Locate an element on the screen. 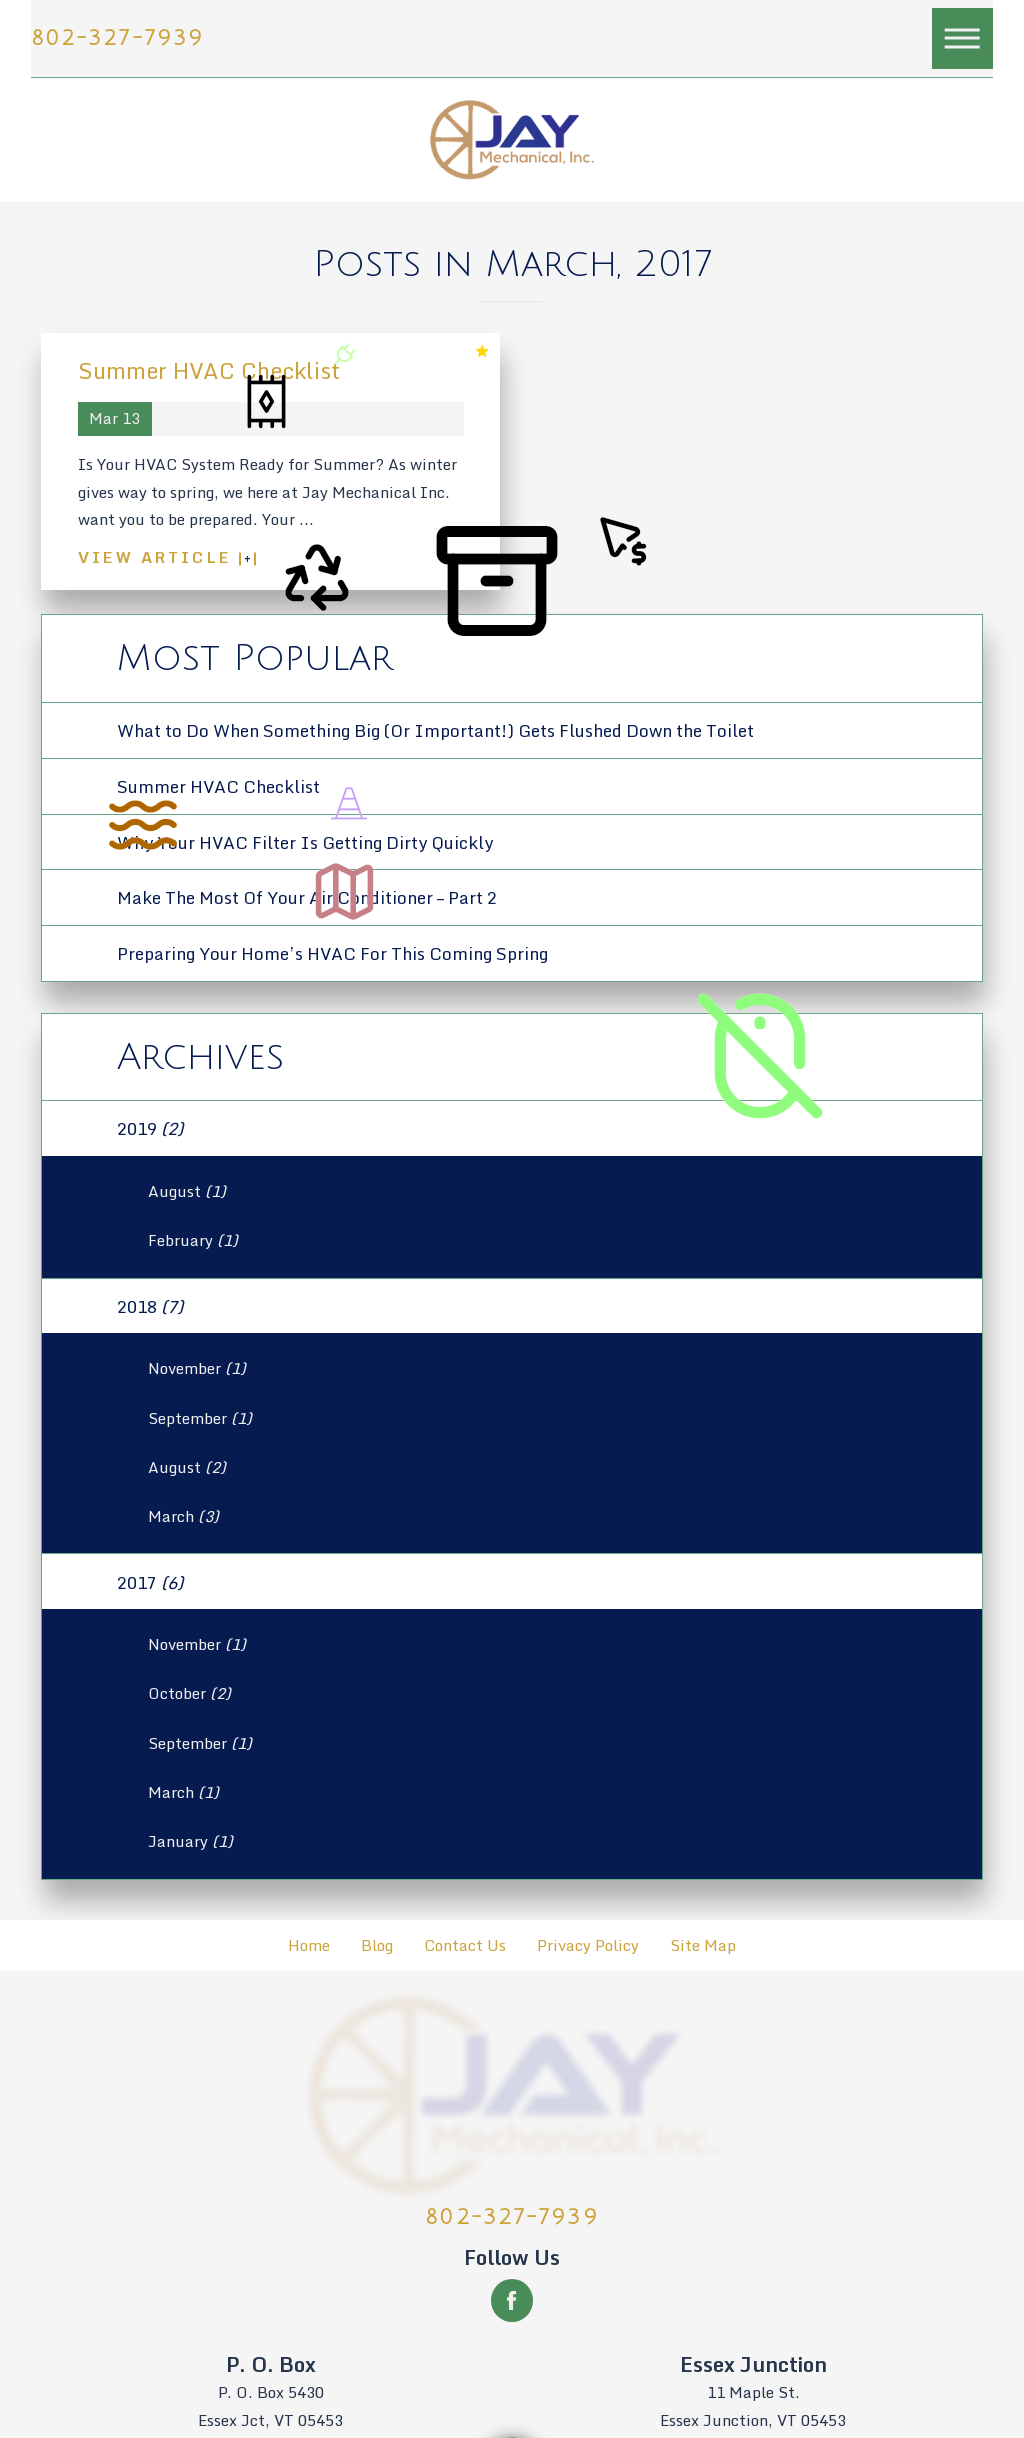  indicates recyclable or eco-friendly content is located at coordinates (317, 576).